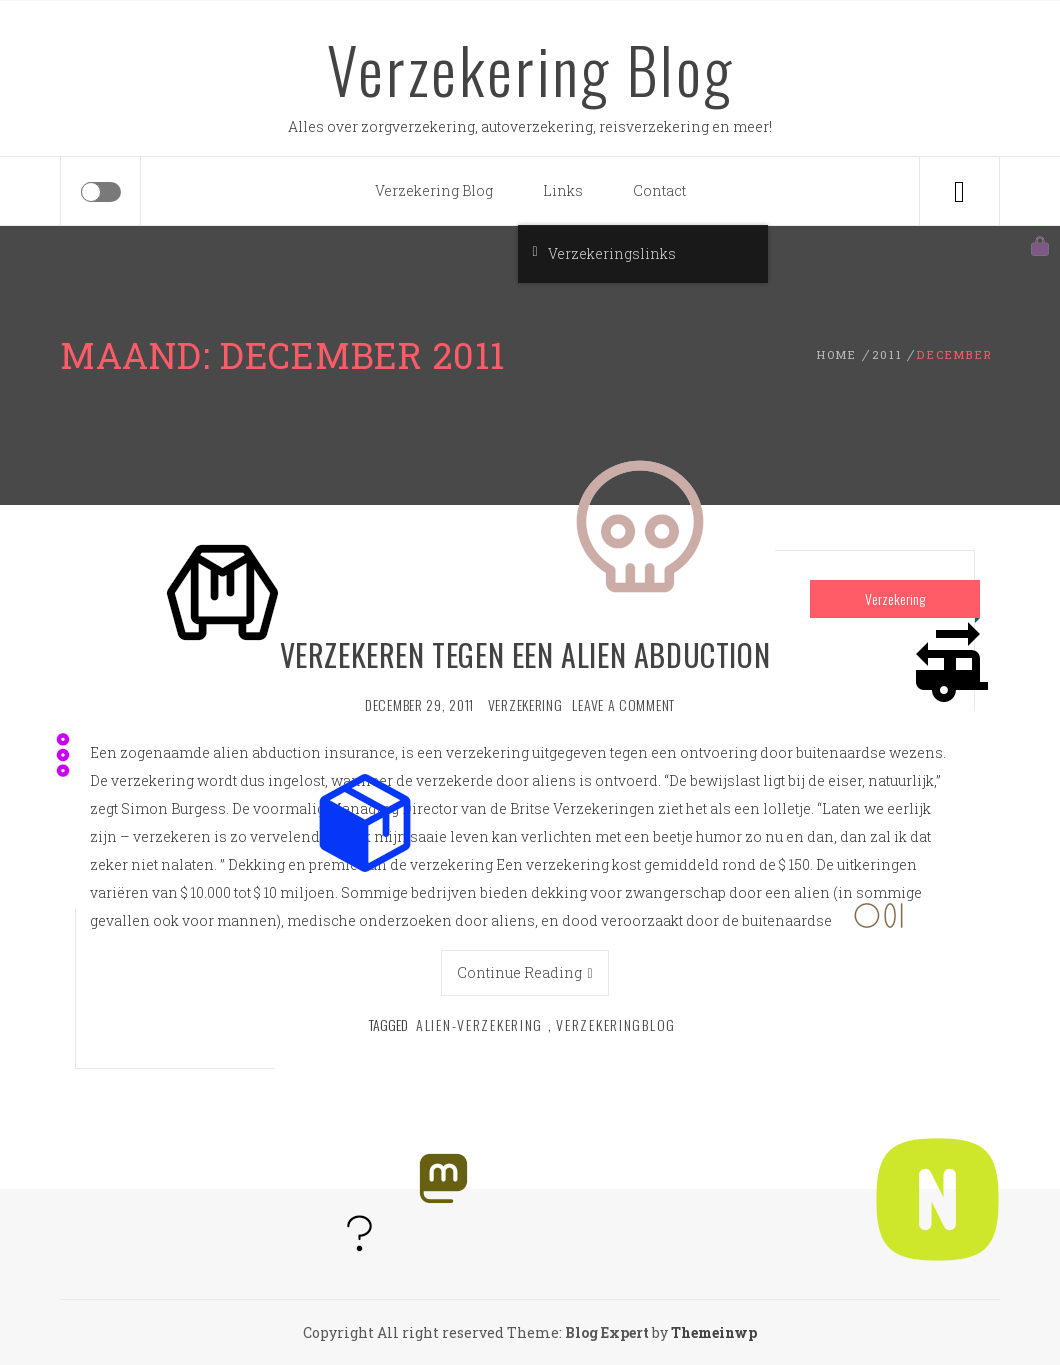  What do you see at coordinates (1040, 247) in the screenshot?
I see `locked or secured content` at bounding box center [1040, 247].